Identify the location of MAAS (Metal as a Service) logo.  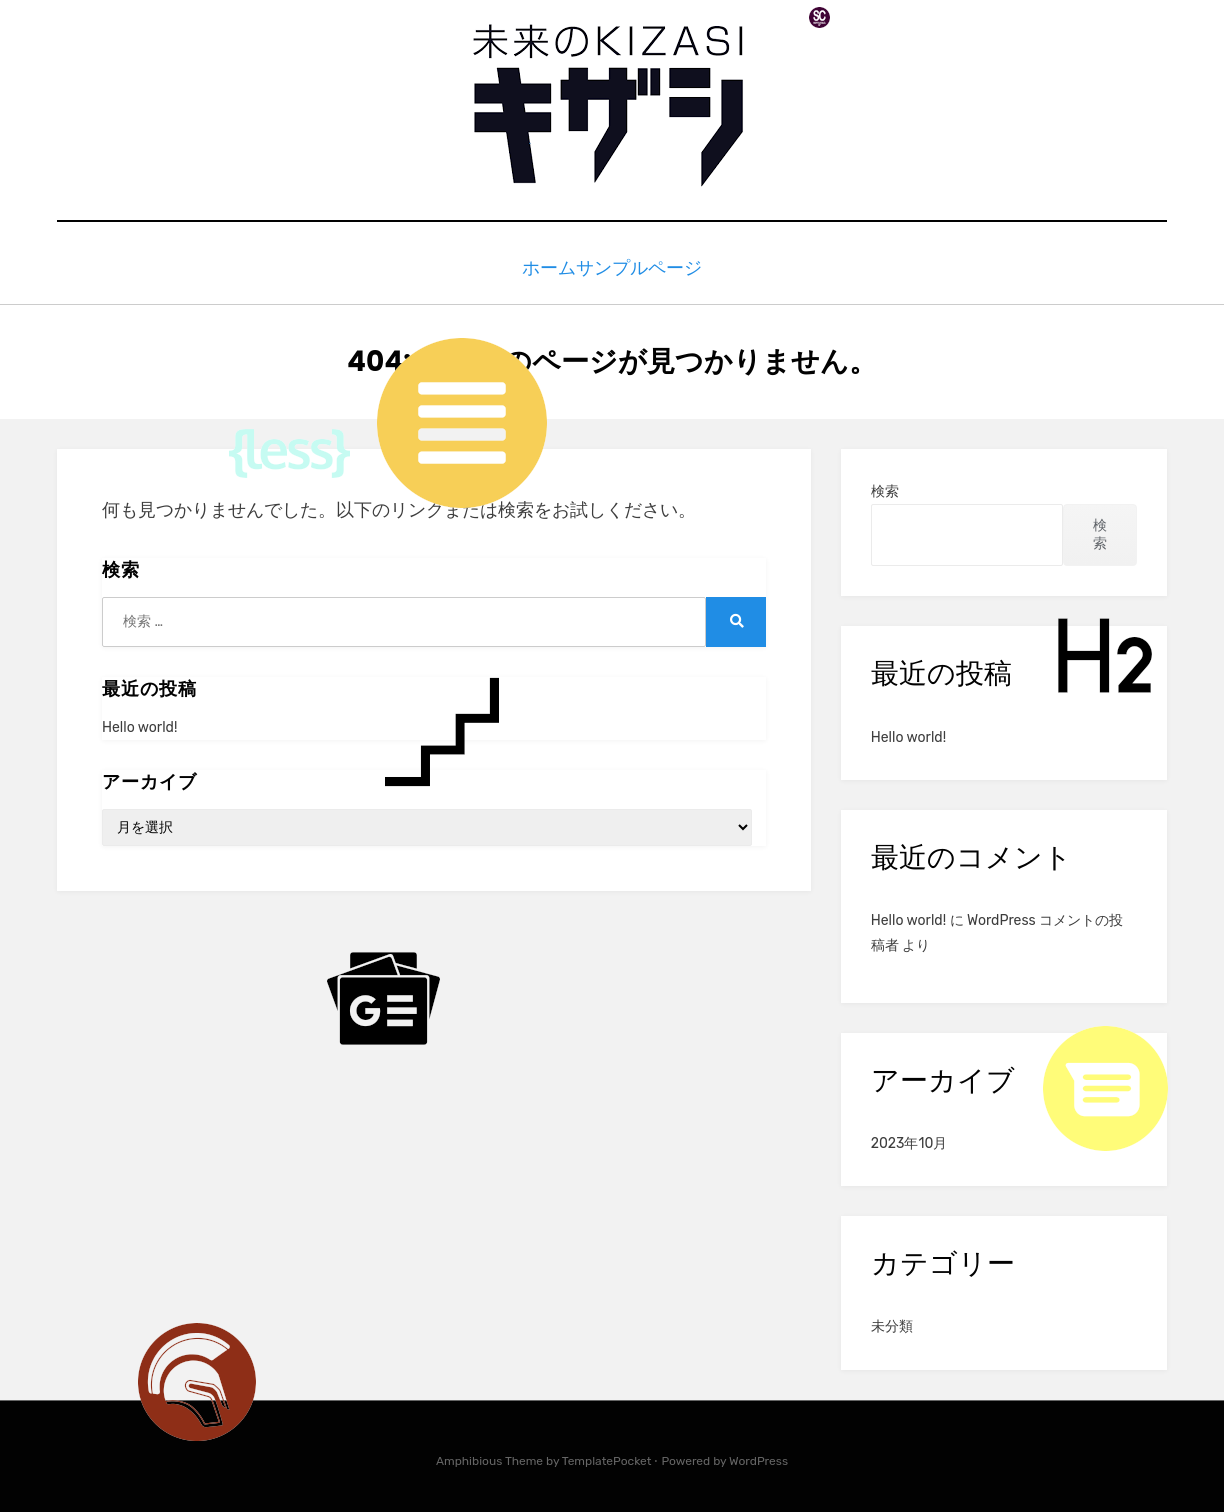
(462, 423).